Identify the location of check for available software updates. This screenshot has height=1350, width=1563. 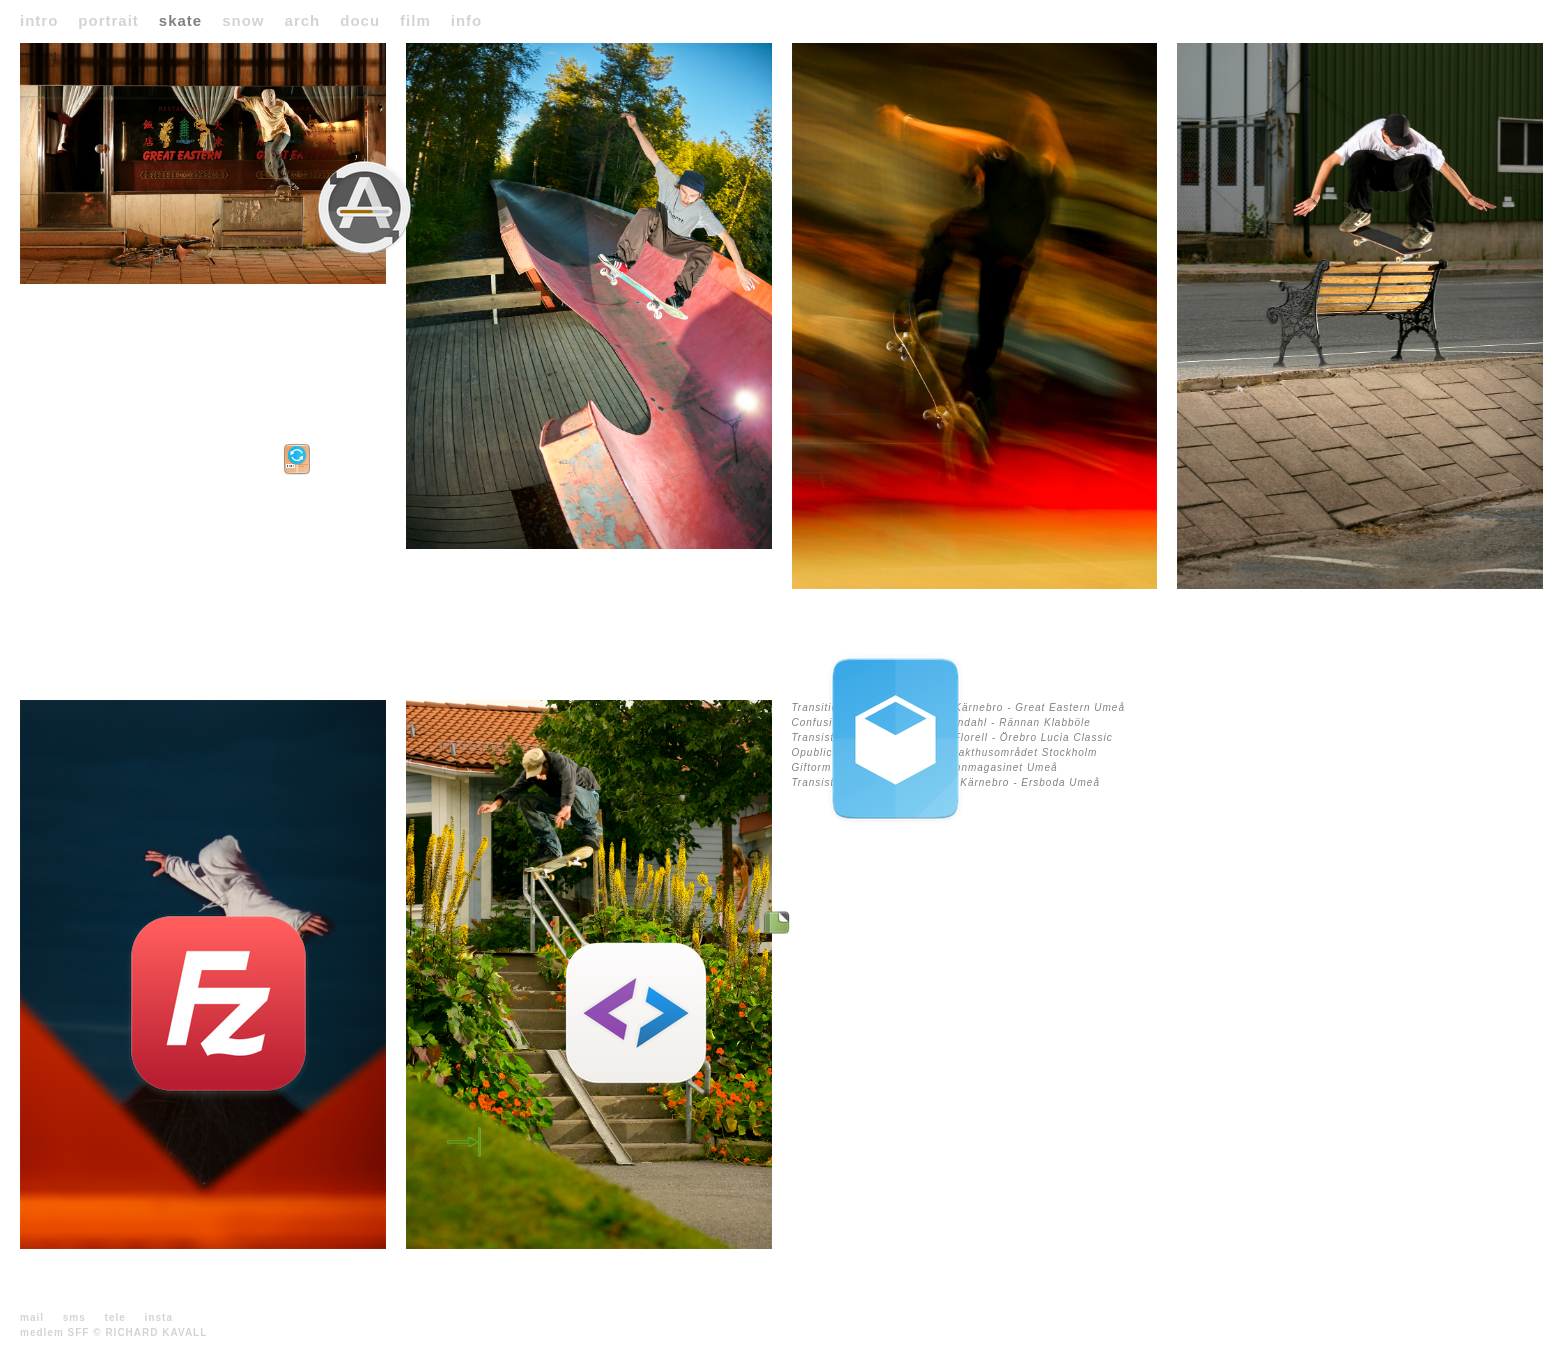
(364, 207).